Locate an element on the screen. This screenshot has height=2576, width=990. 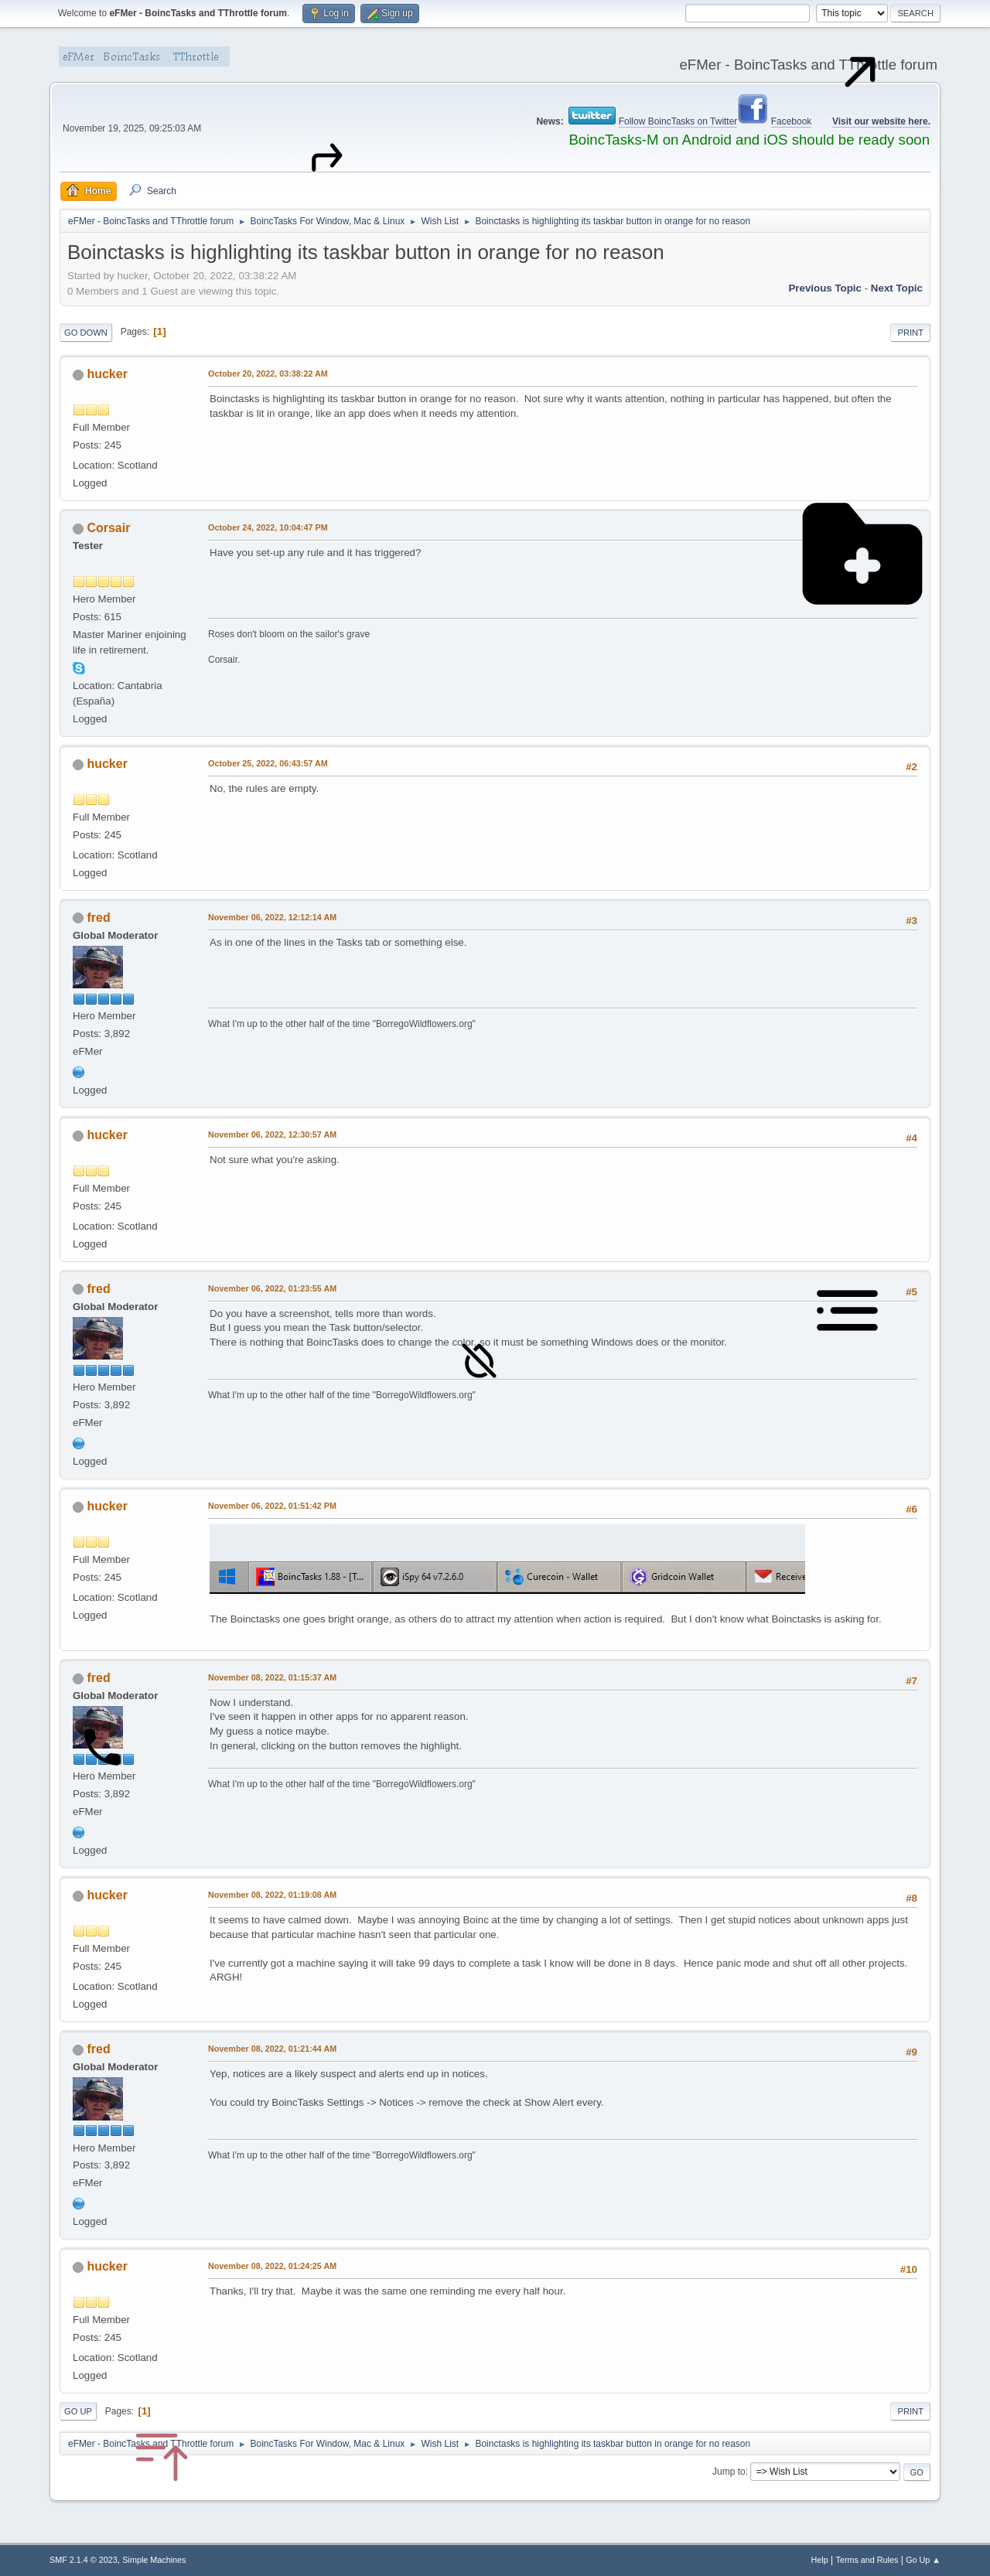
open navigation menu is located at coordinates (847, 1310).